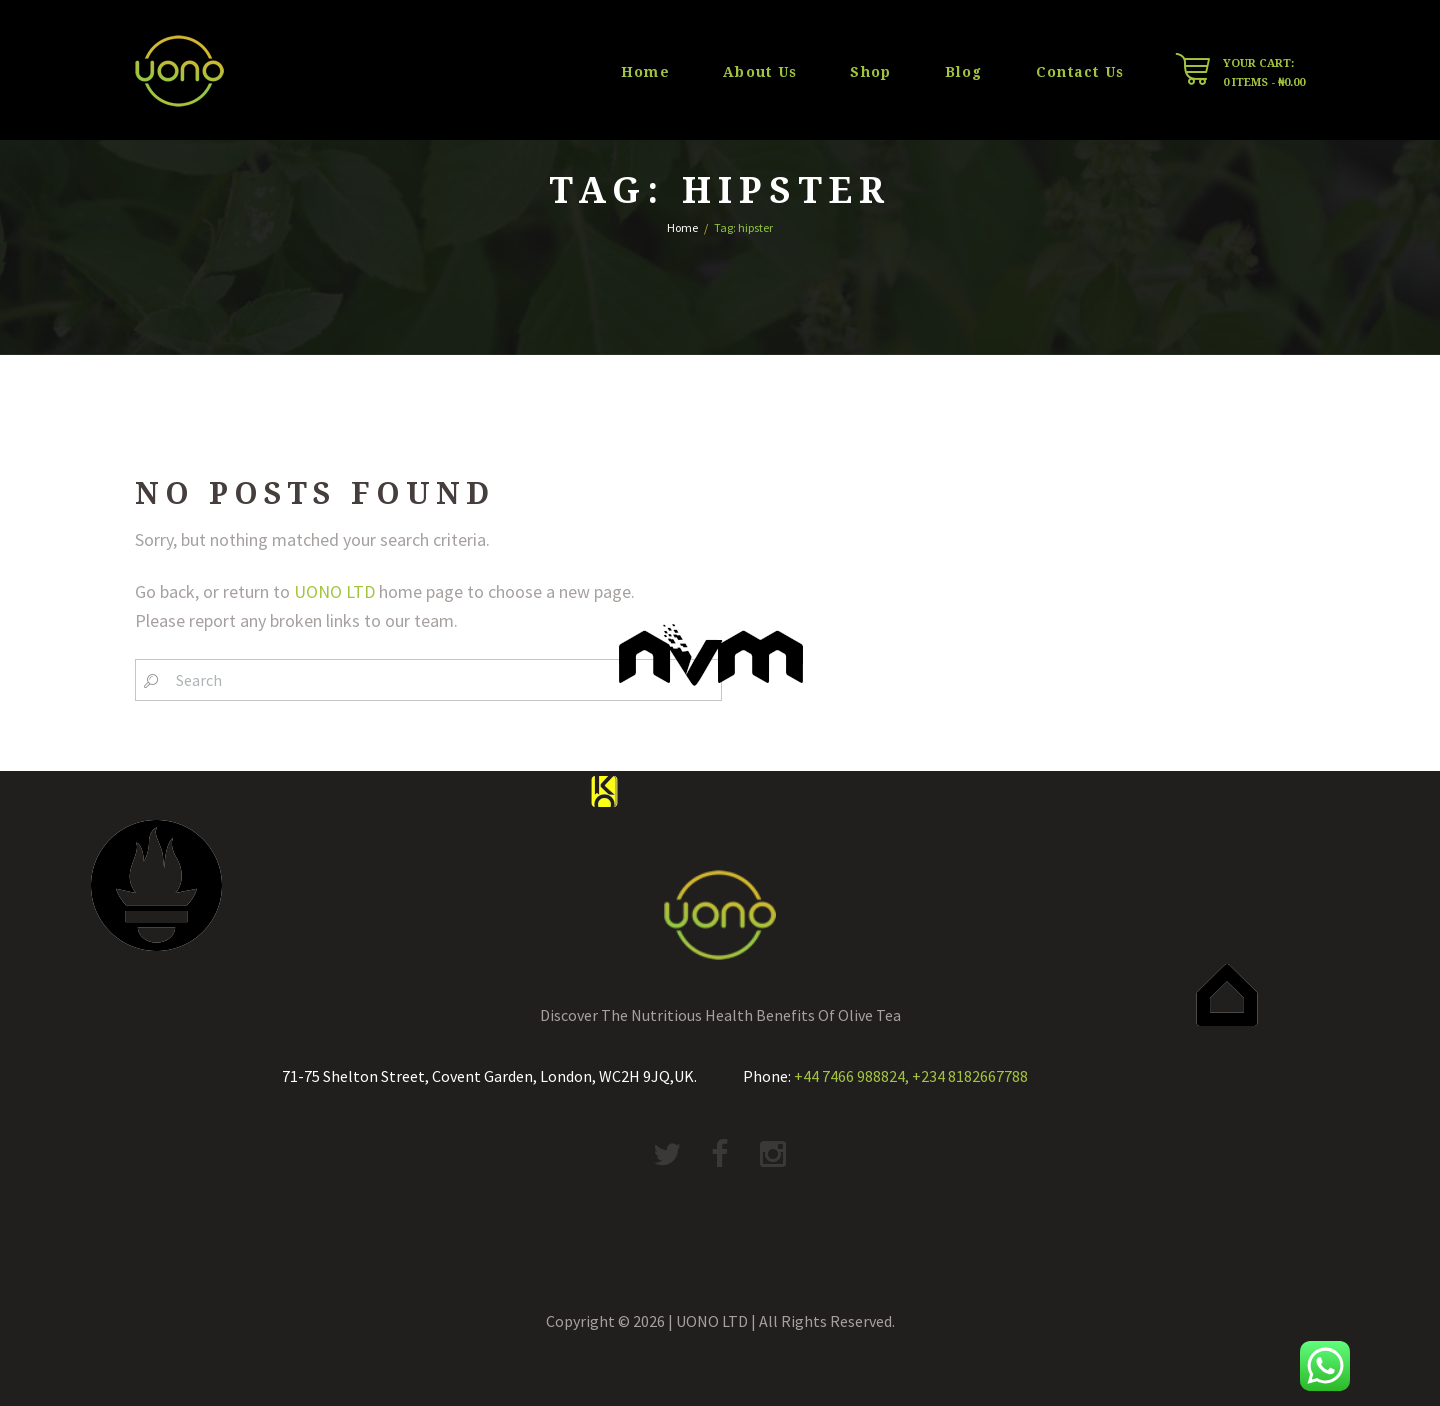 The image size is (1440, 1406). I want to click on open google home app, so click(1227, 995).